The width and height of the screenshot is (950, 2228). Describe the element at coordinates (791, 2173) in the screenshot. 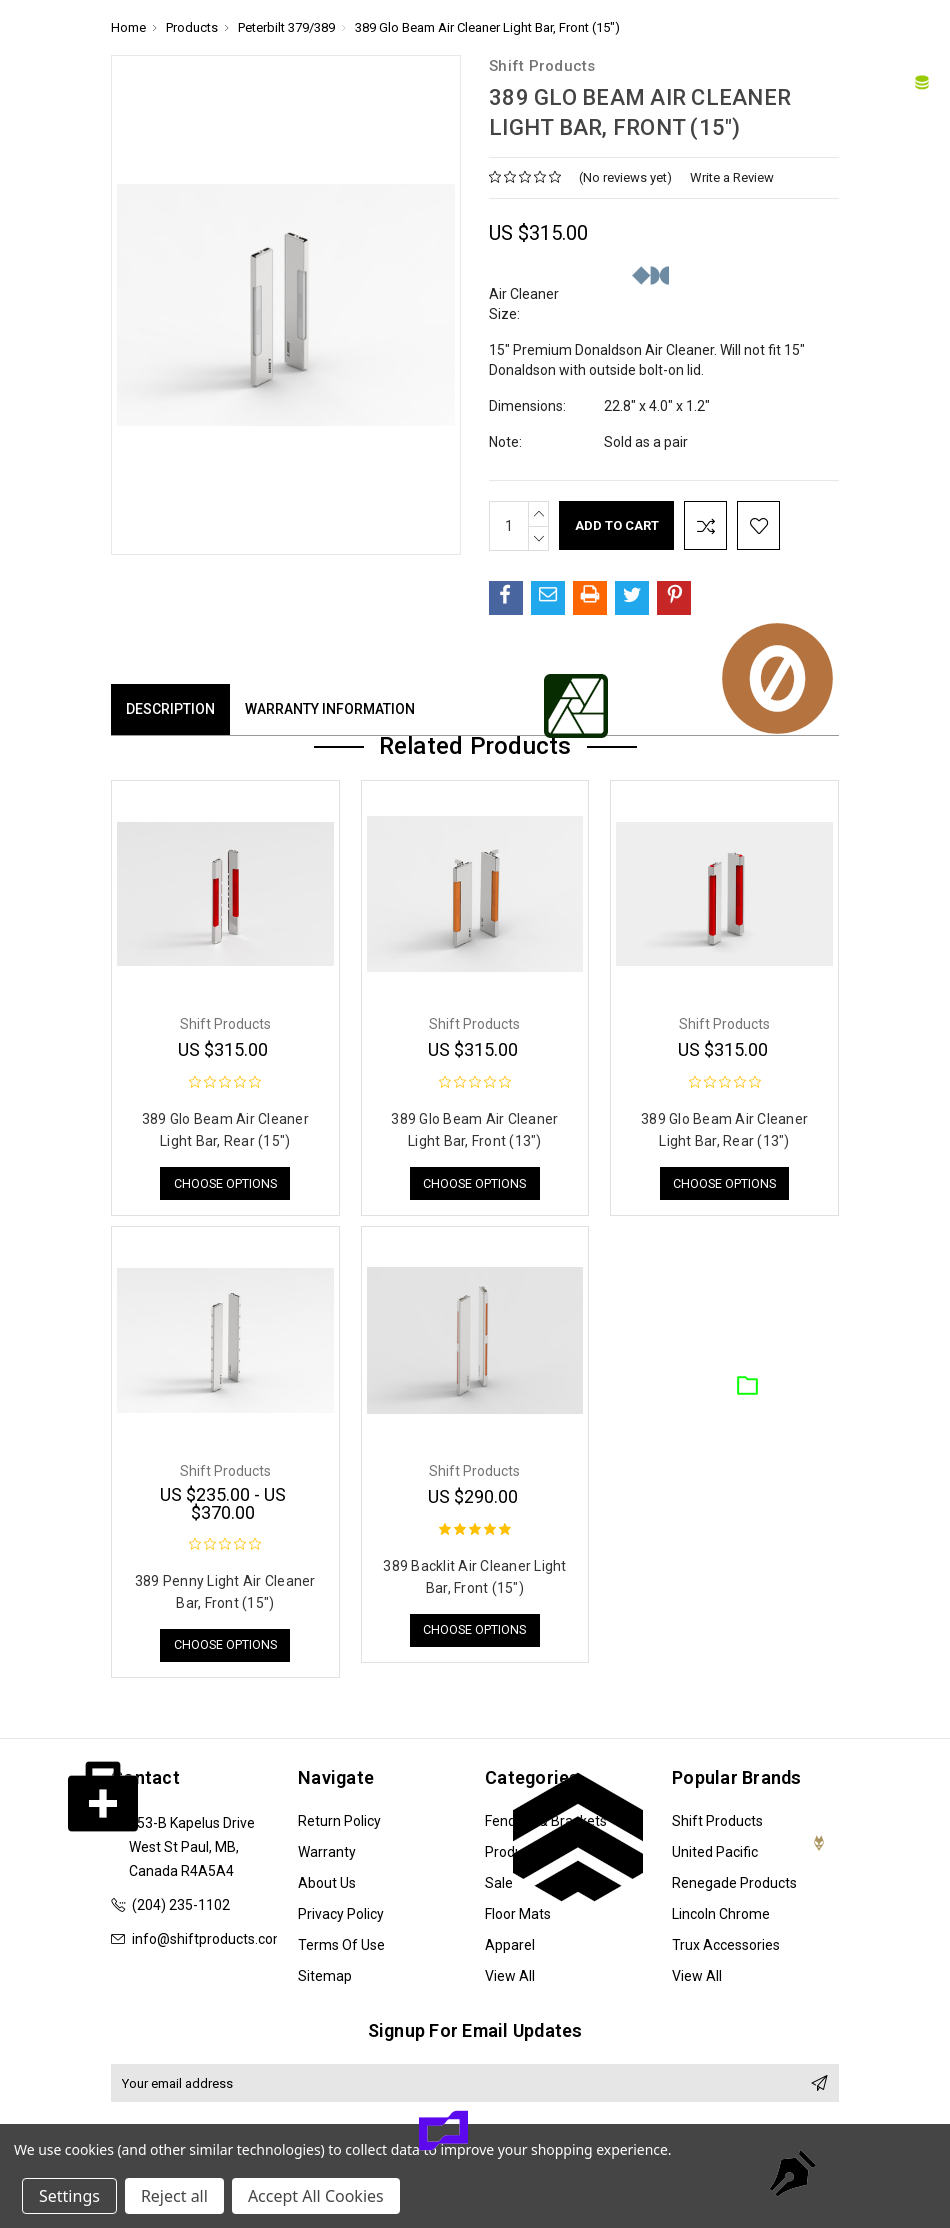

I see `access drawing or illustration tools` at that location.